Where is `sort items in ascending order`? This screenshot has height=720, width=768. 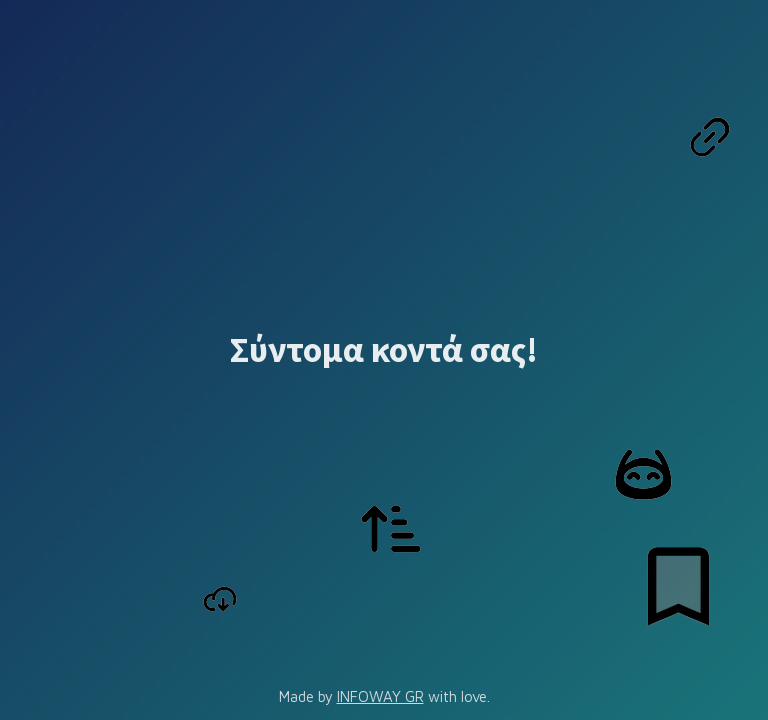
sort items in ascending order is located at coordinates (391, 529).